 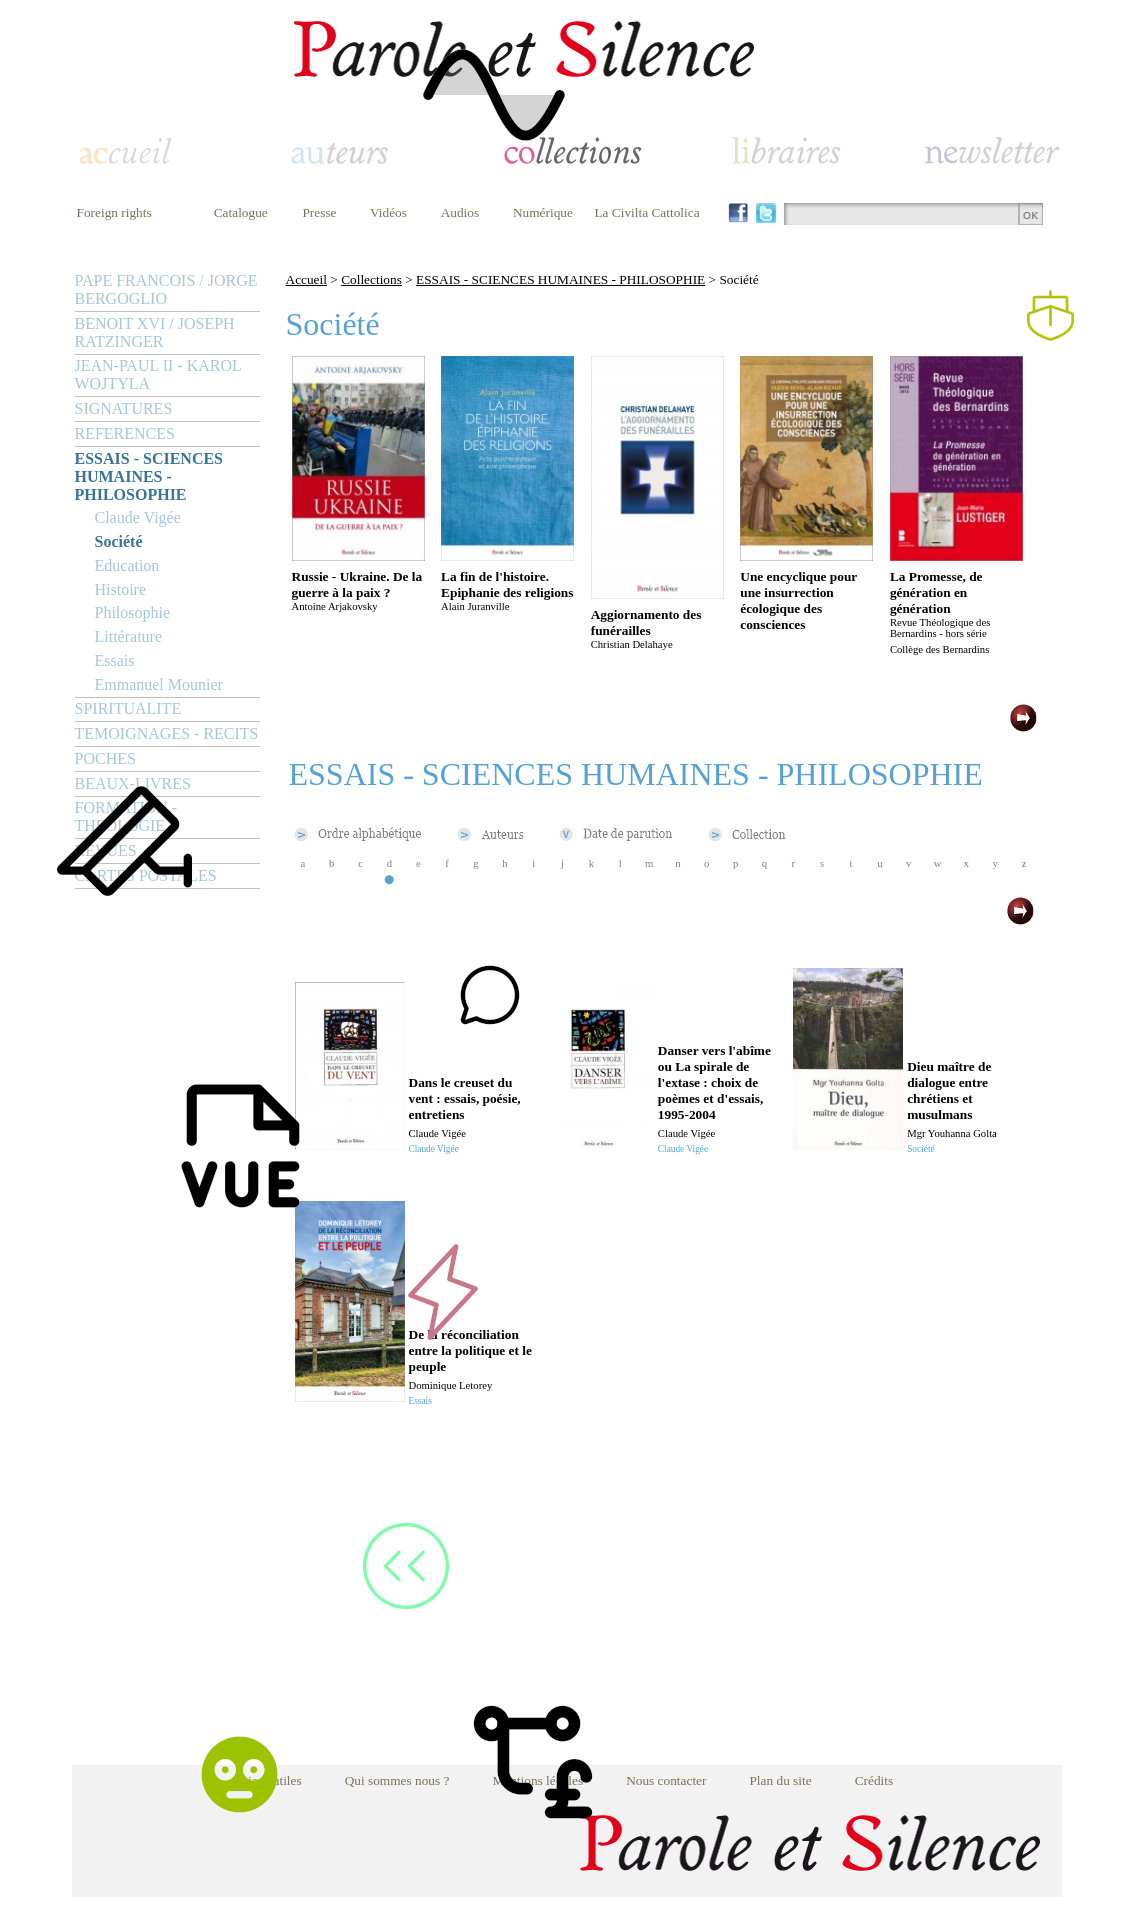 What do you see at coordinates (443, 1292) in the screenshot?
I see `indicates fast or instant action` at bounding box center [443, 1292].